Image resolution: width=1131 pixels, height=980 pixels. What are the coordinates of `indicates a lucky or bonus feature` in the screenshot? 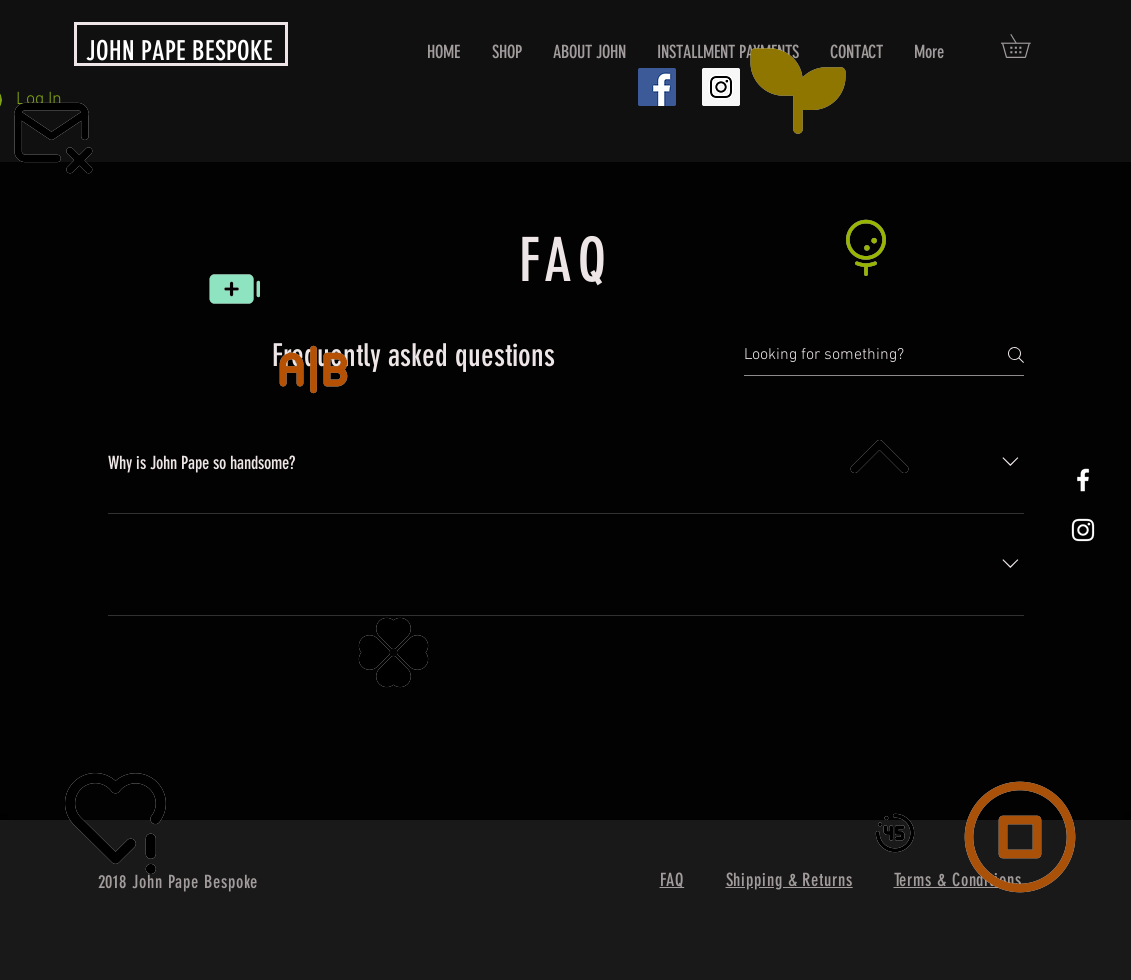 It's located at (393, 652).